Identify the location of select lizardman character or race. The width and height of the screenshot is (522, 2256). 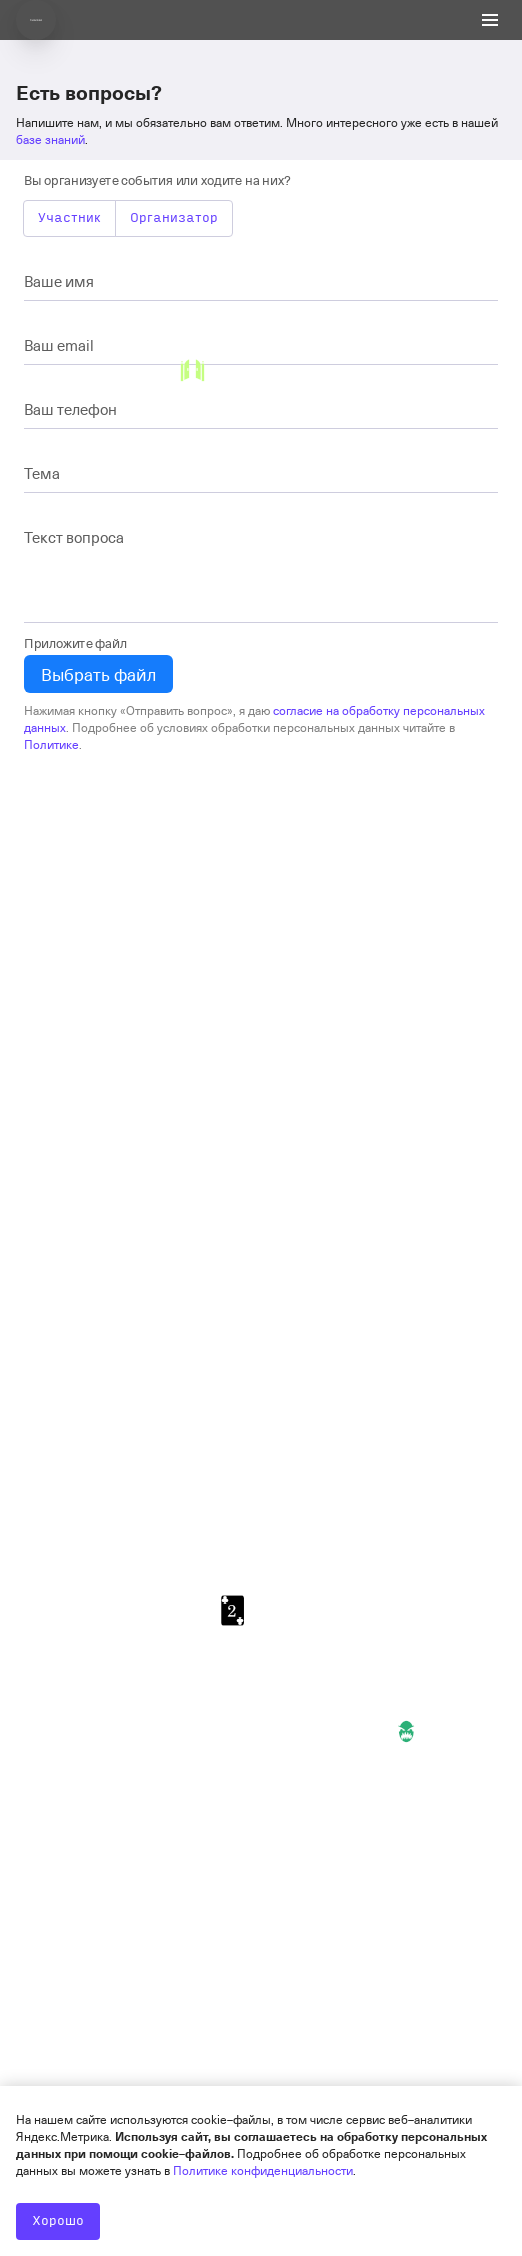
(406, 1731).